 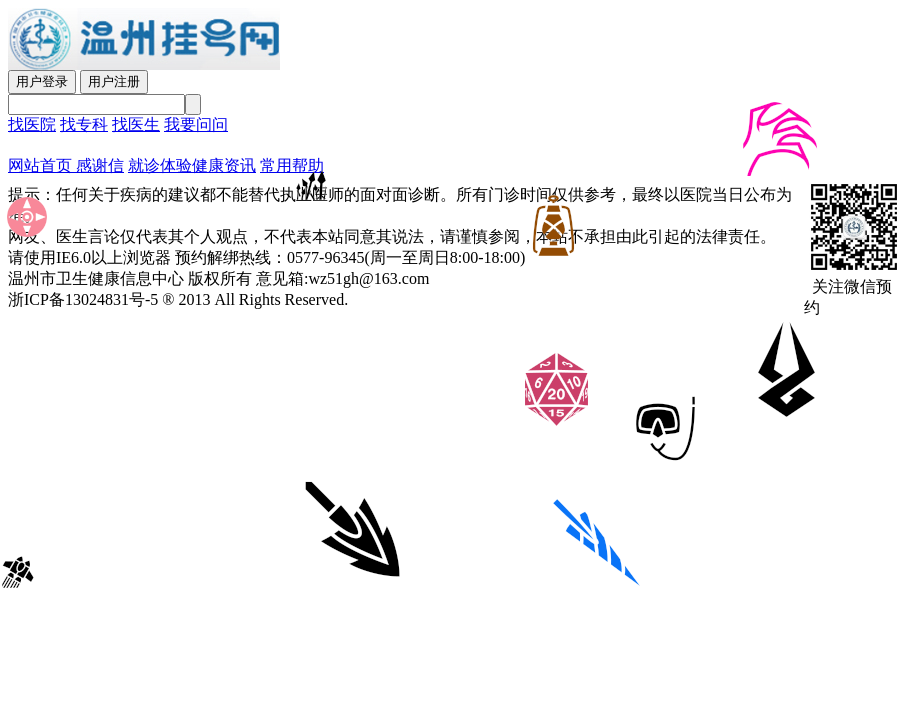 What do you see at coordinates (596, 542) in the screenshot?
I see `indicates a coiled nail or screw fastener item` at bounding box center [596, 542].